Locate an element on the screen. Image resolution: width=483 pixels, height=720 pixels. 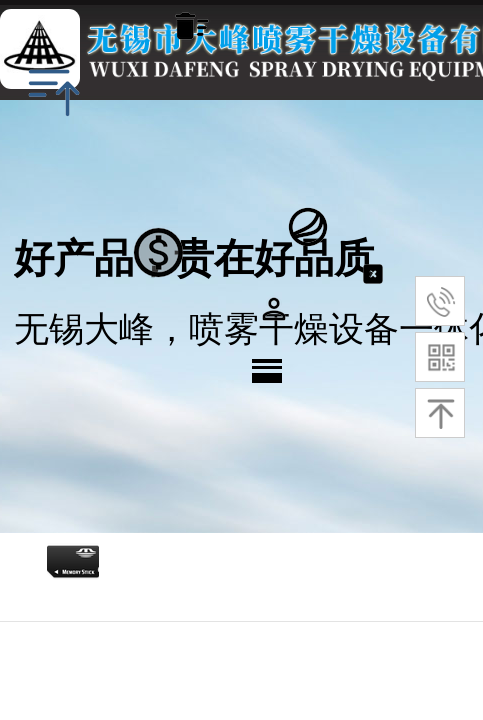
delete all selected items at once is located at coordinates (192, 26).